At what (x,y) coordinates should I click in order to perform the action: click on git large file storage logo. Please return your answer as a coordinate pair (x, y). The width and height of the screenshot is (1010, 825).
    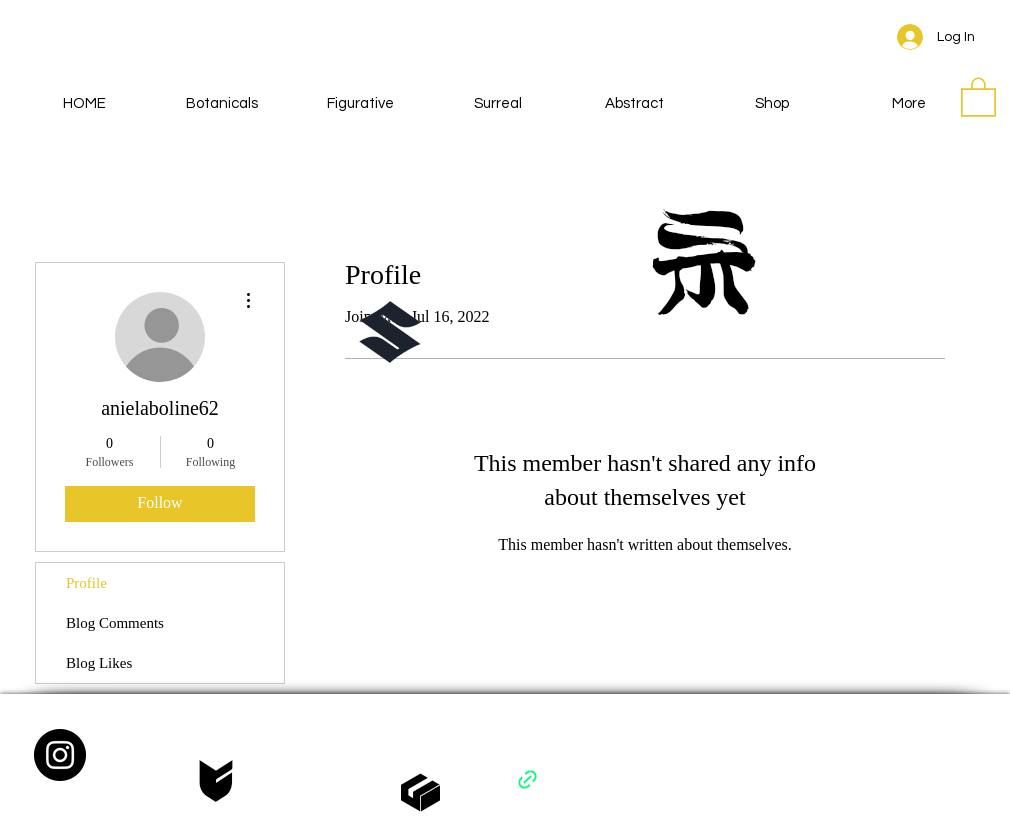
    Looking at the image, I should click on (420, 792).